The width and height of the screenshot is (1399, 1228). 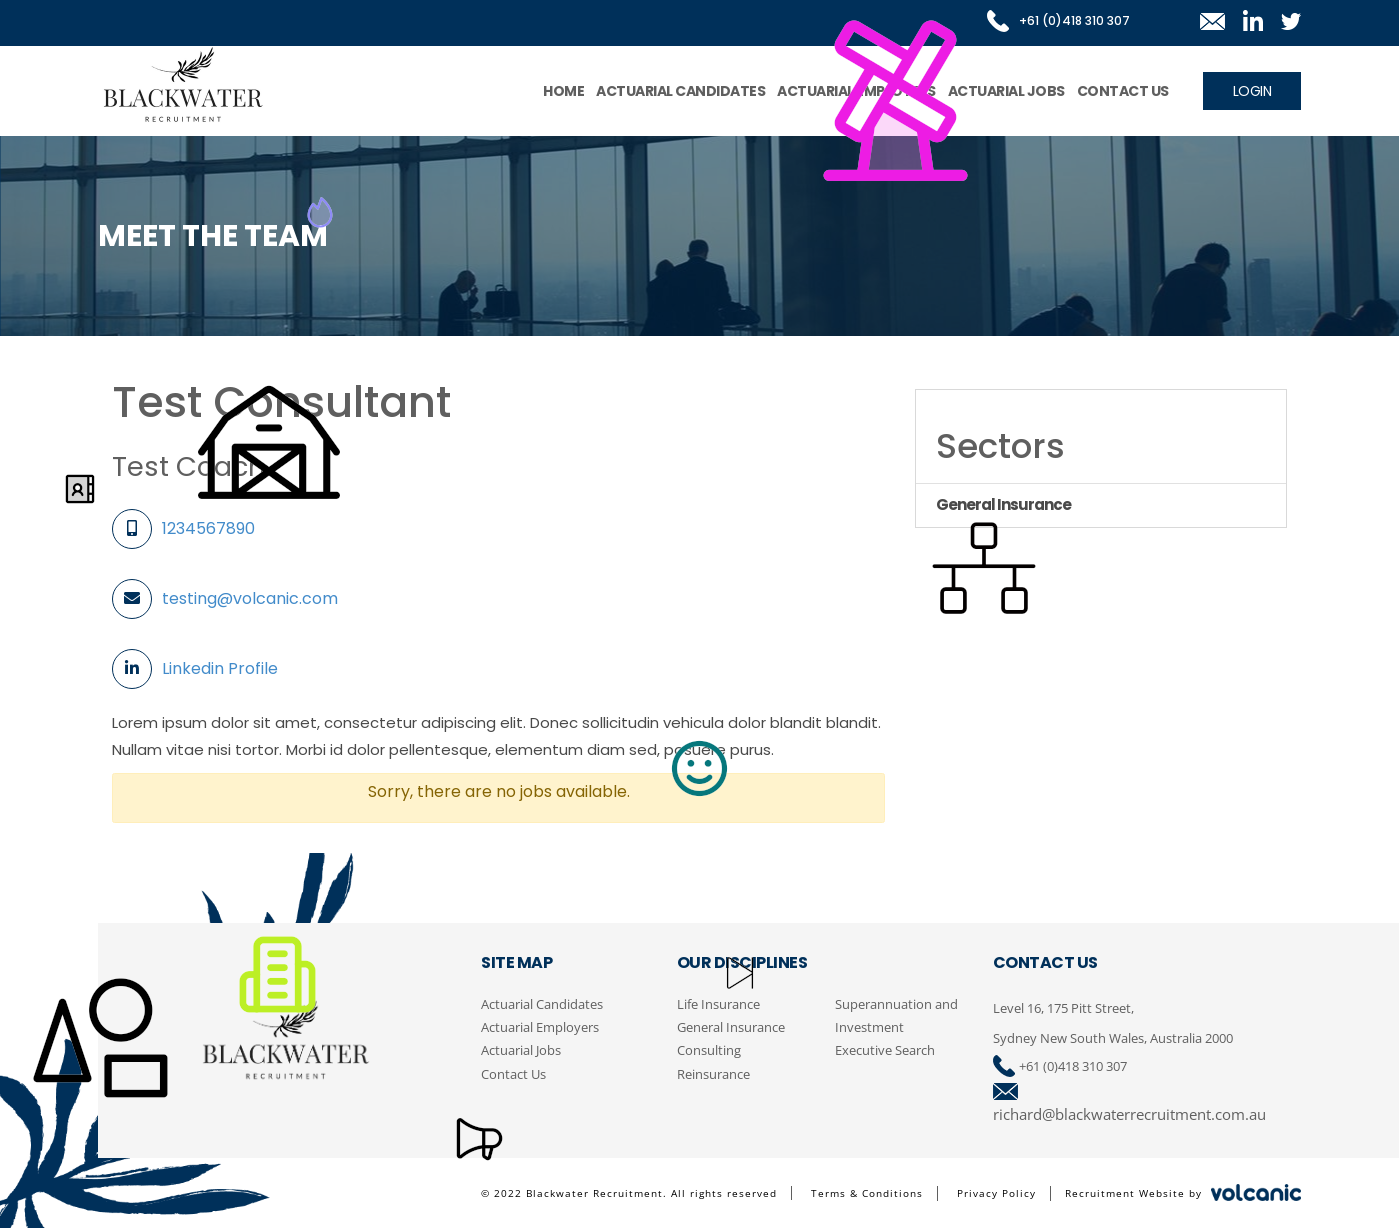 I want to click on access shape tools or drawing options, so click(x=103, y=1043).